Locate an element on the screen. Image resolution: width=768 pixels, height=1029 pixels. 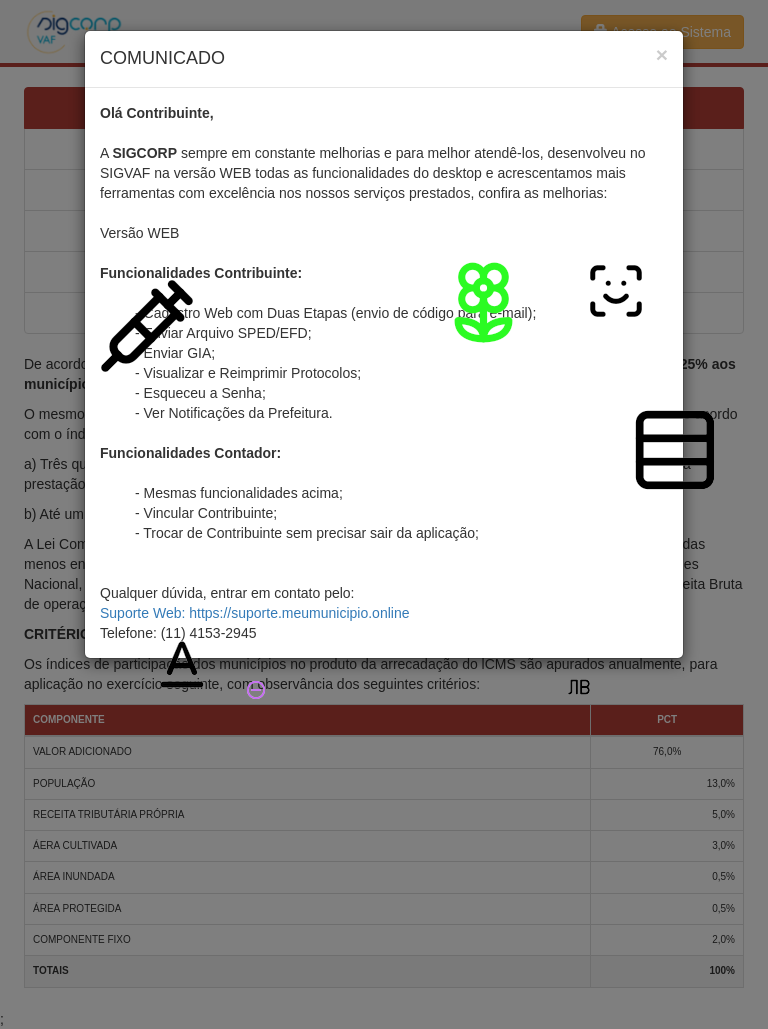
switch to list view is located at coordinates (675, 450).